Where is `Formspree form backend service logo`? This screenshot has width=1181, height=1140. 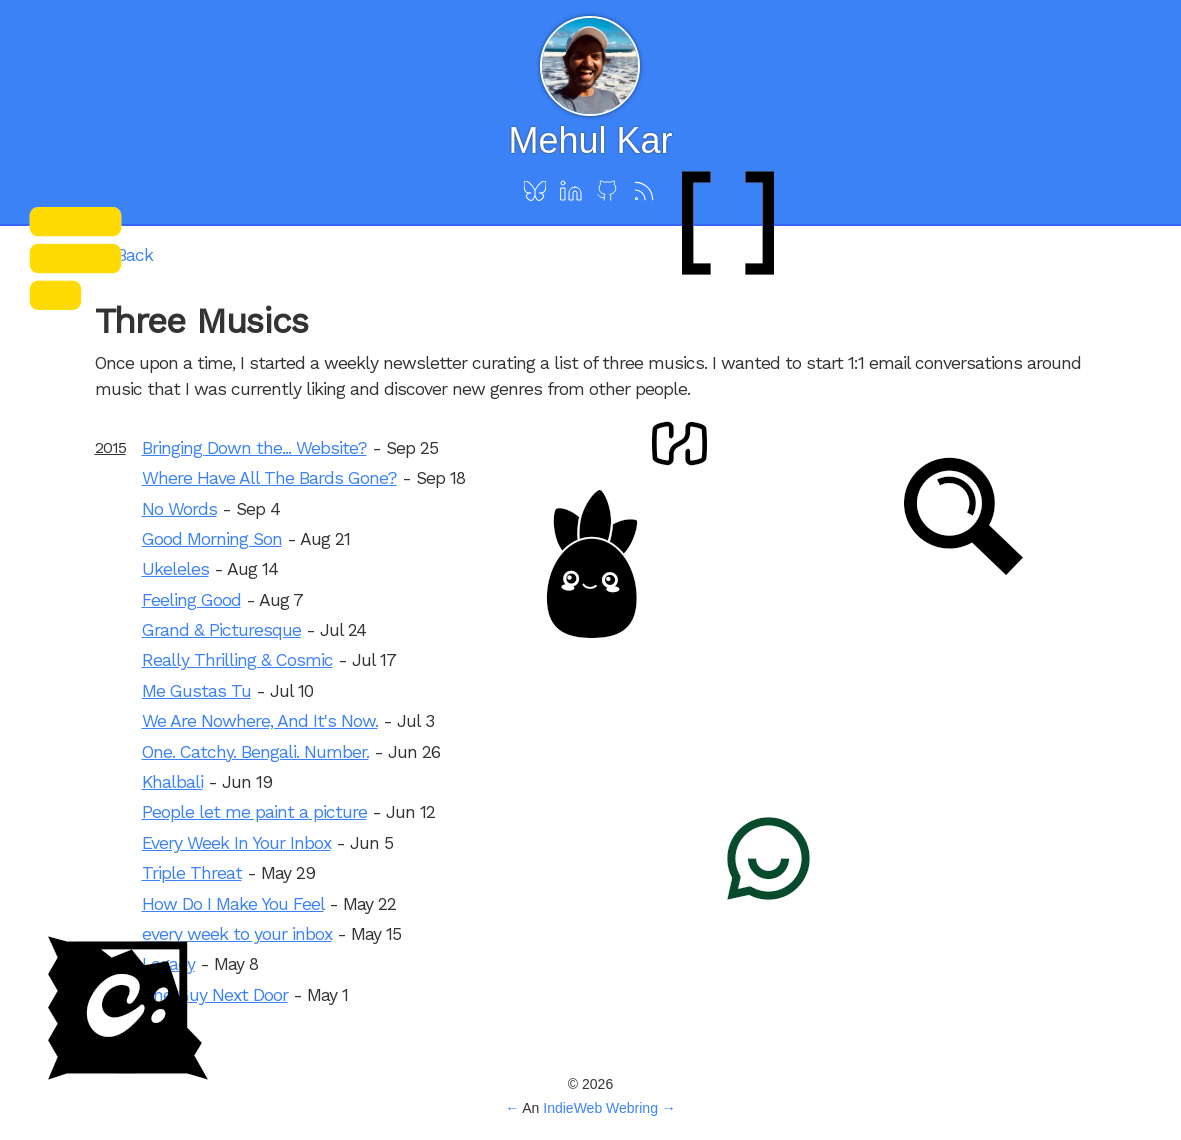 Formspree form backend service logo is located at coordinates (75, 258).